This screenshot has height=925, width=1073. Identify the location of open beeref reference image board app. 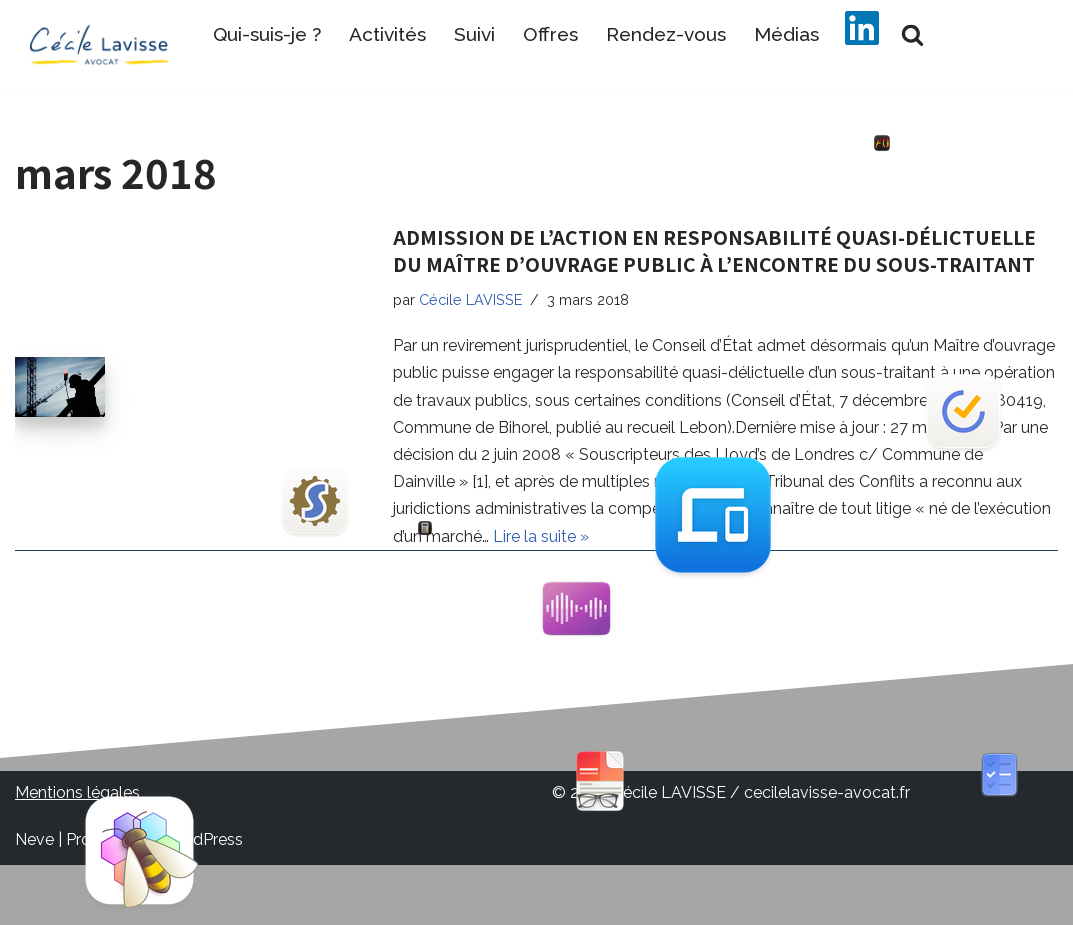
(139, 850).